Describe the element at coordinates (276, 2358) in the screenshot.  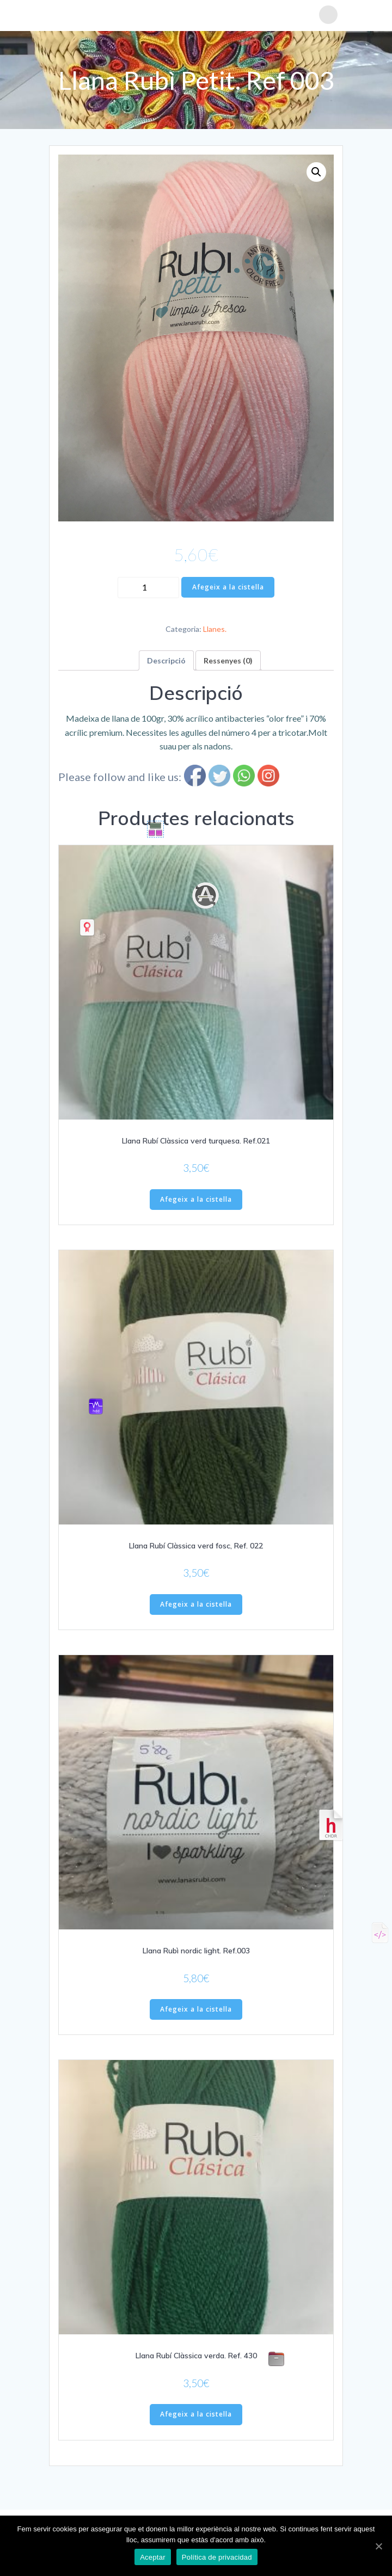
I see `open the file manager application` at that location.